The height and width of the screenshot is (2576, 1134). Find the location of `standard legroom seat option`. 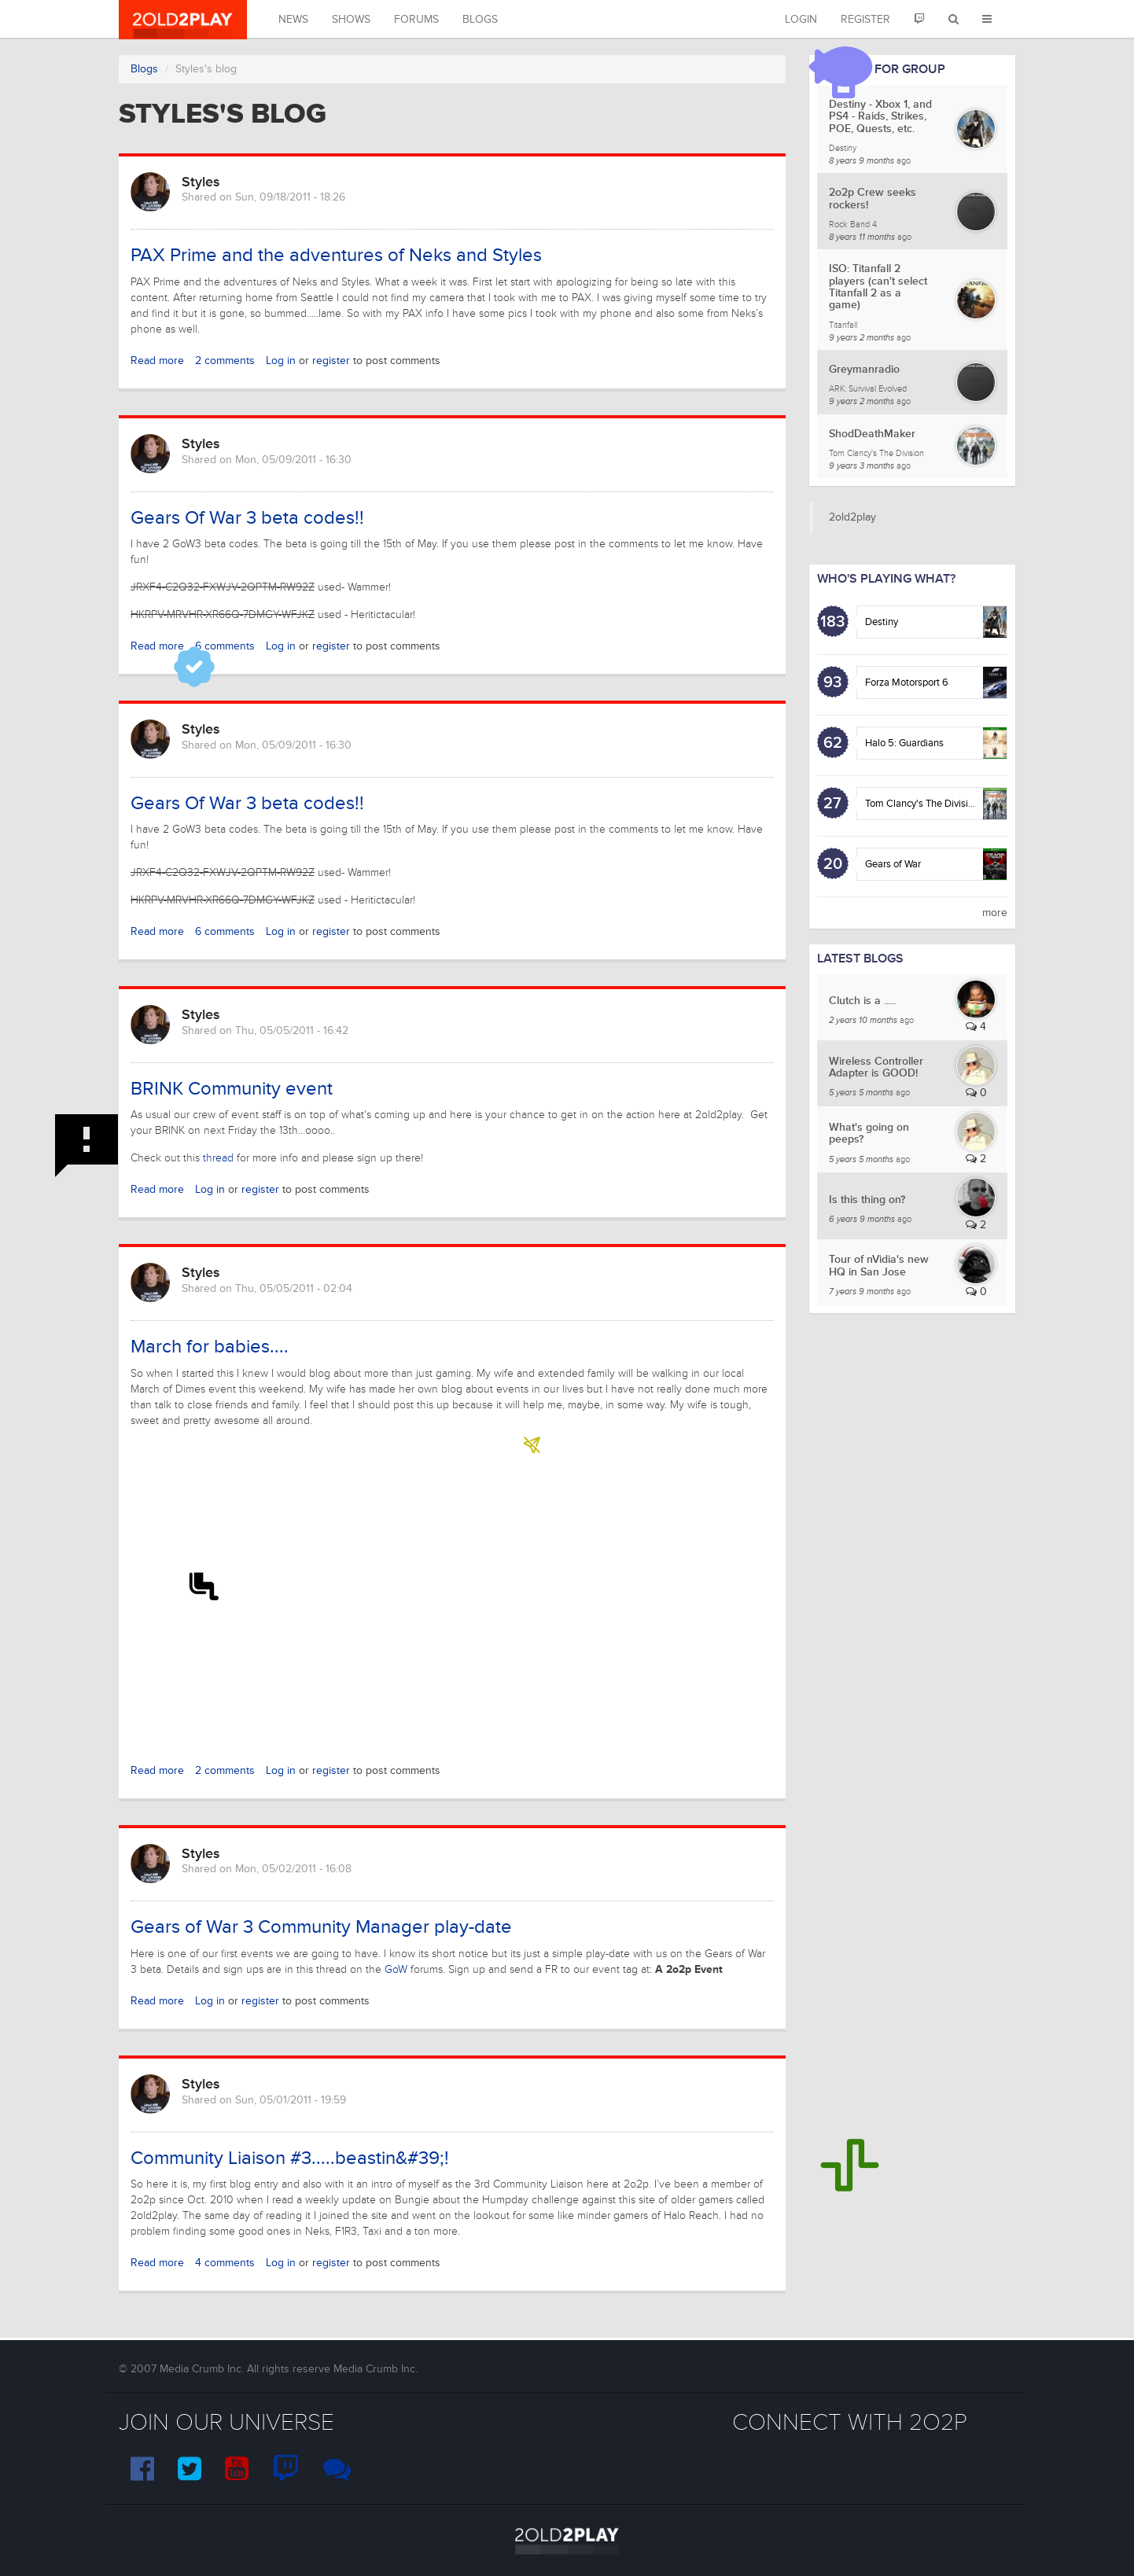

standard legroom seat option is located at coordinates (203, 1586).